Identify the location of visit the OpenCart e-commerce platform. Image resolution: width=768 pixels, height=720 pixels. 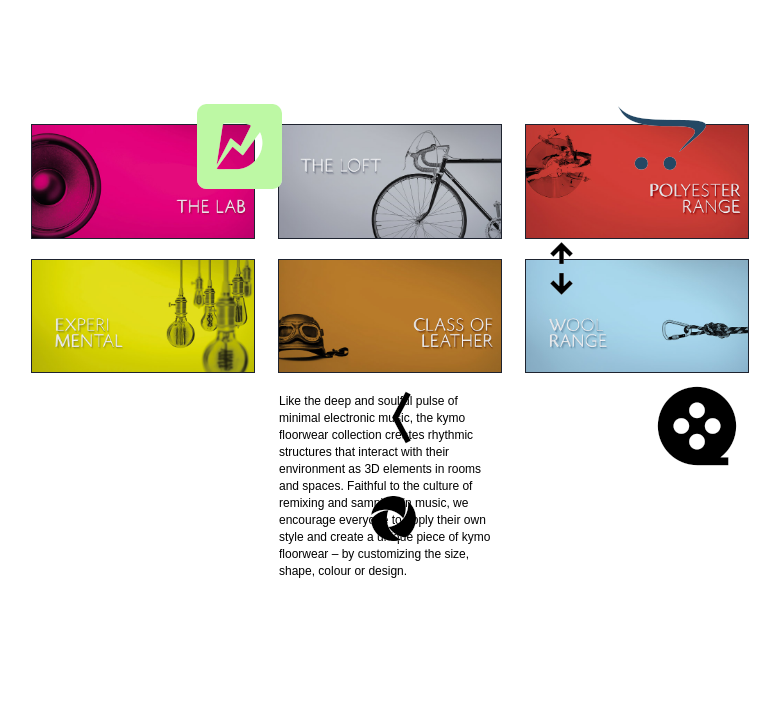
(662, 138).